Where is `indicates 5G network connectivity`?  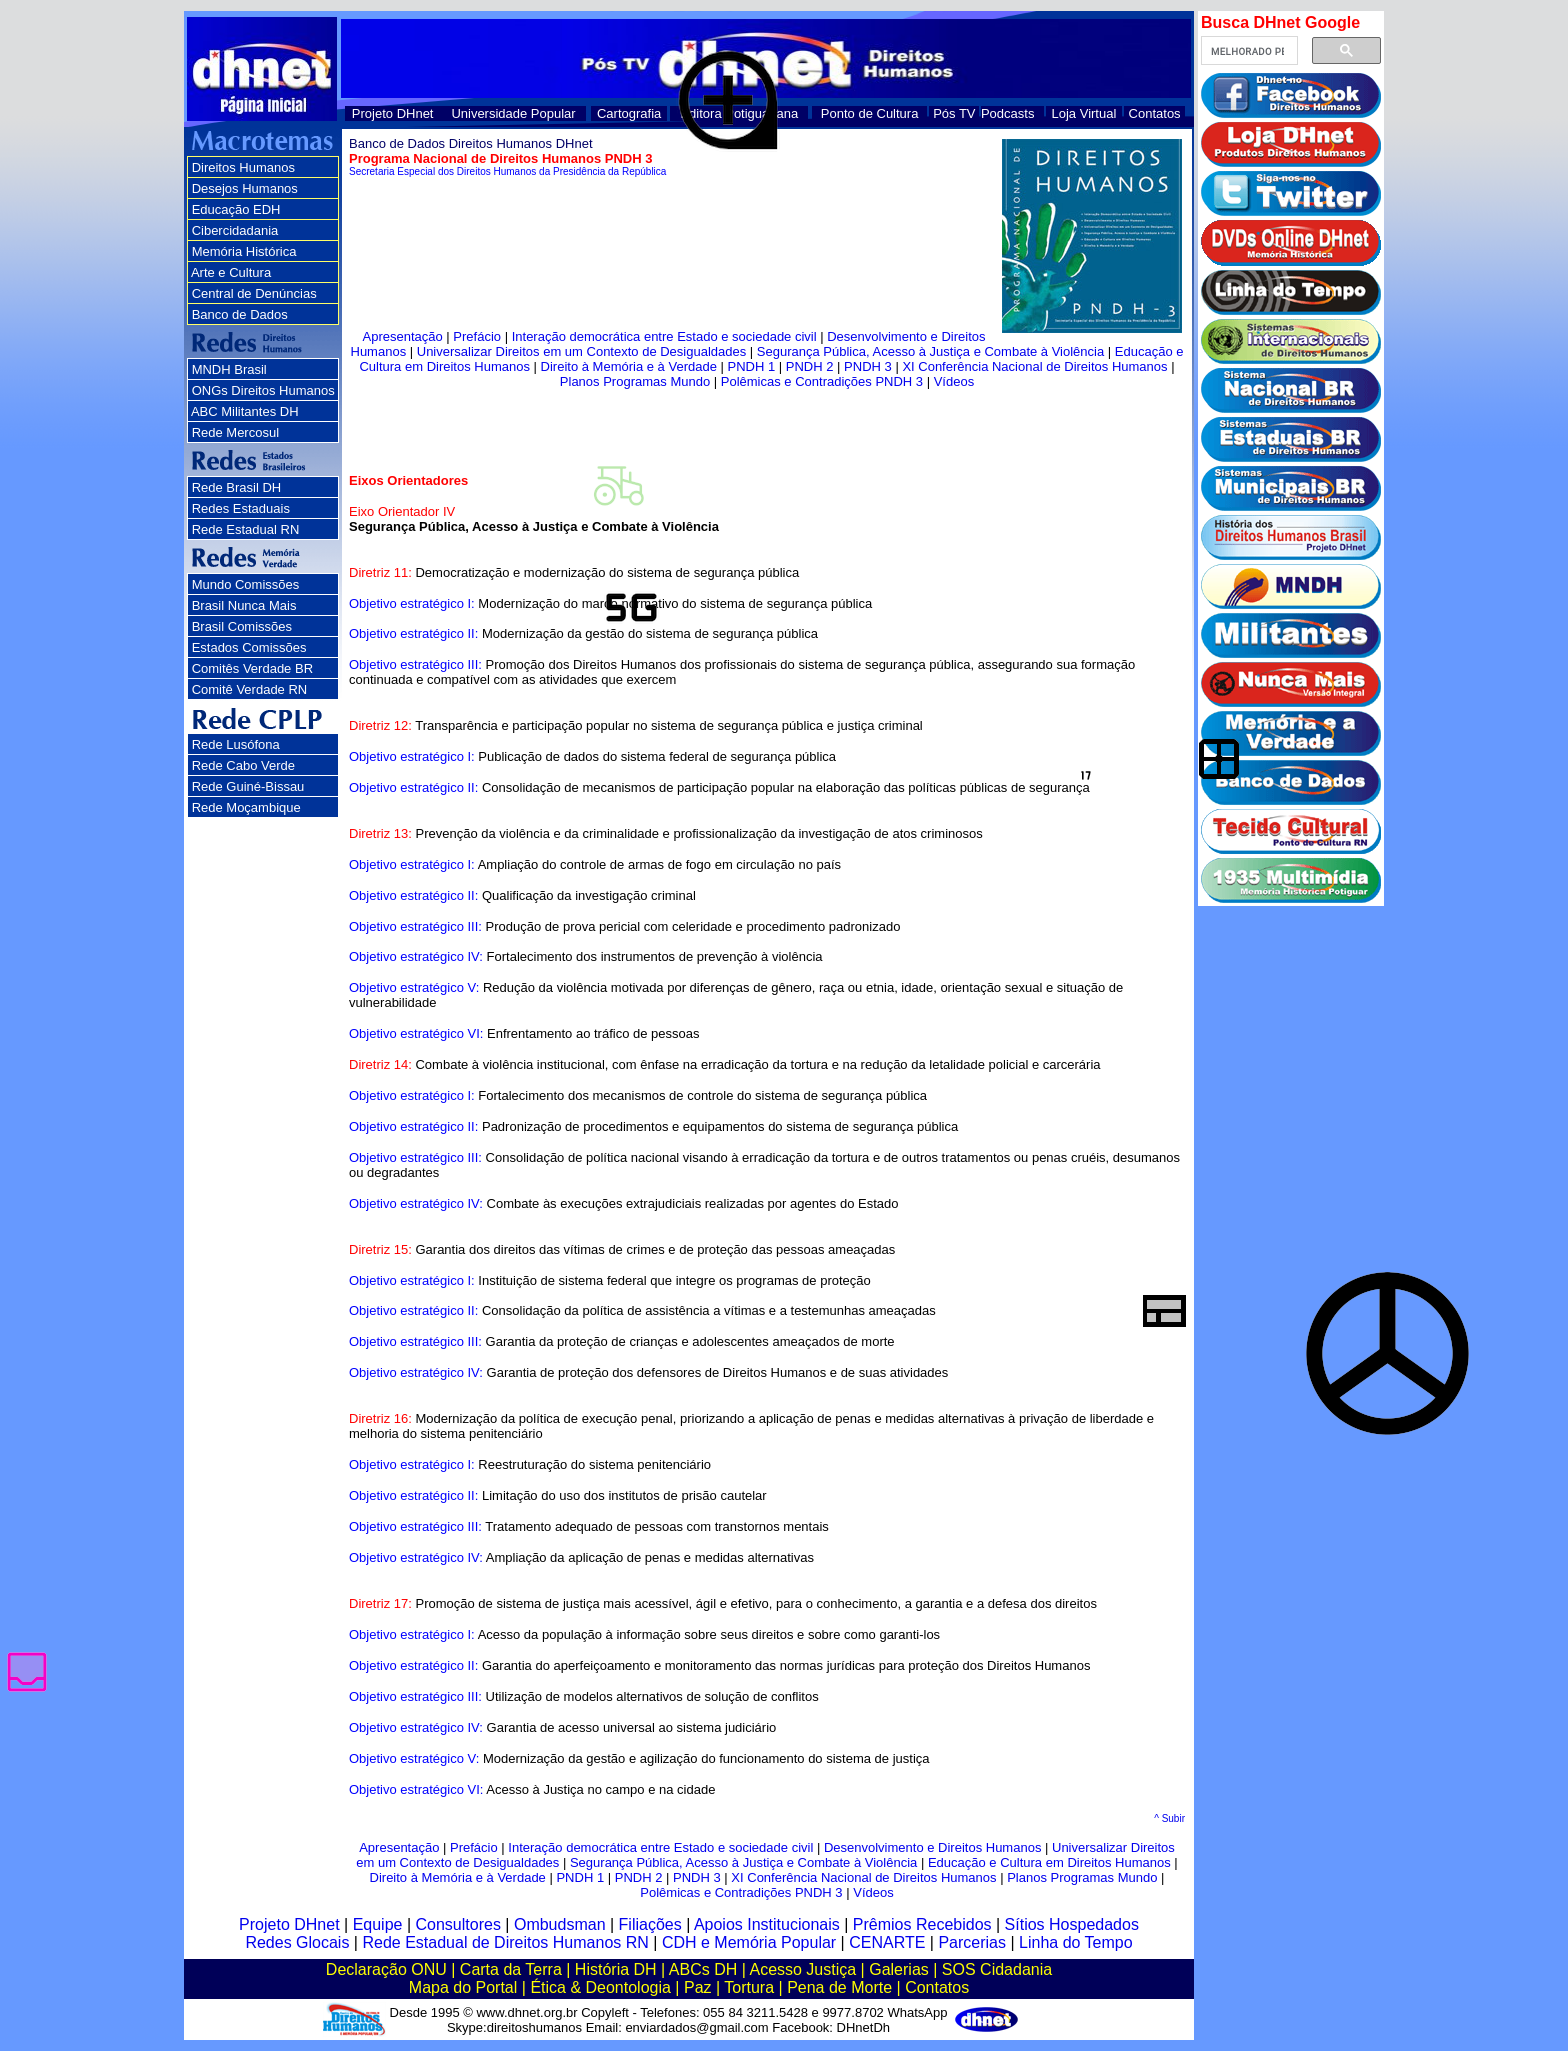
indicates 5G network connectivity is located at coordinates (631, 607).